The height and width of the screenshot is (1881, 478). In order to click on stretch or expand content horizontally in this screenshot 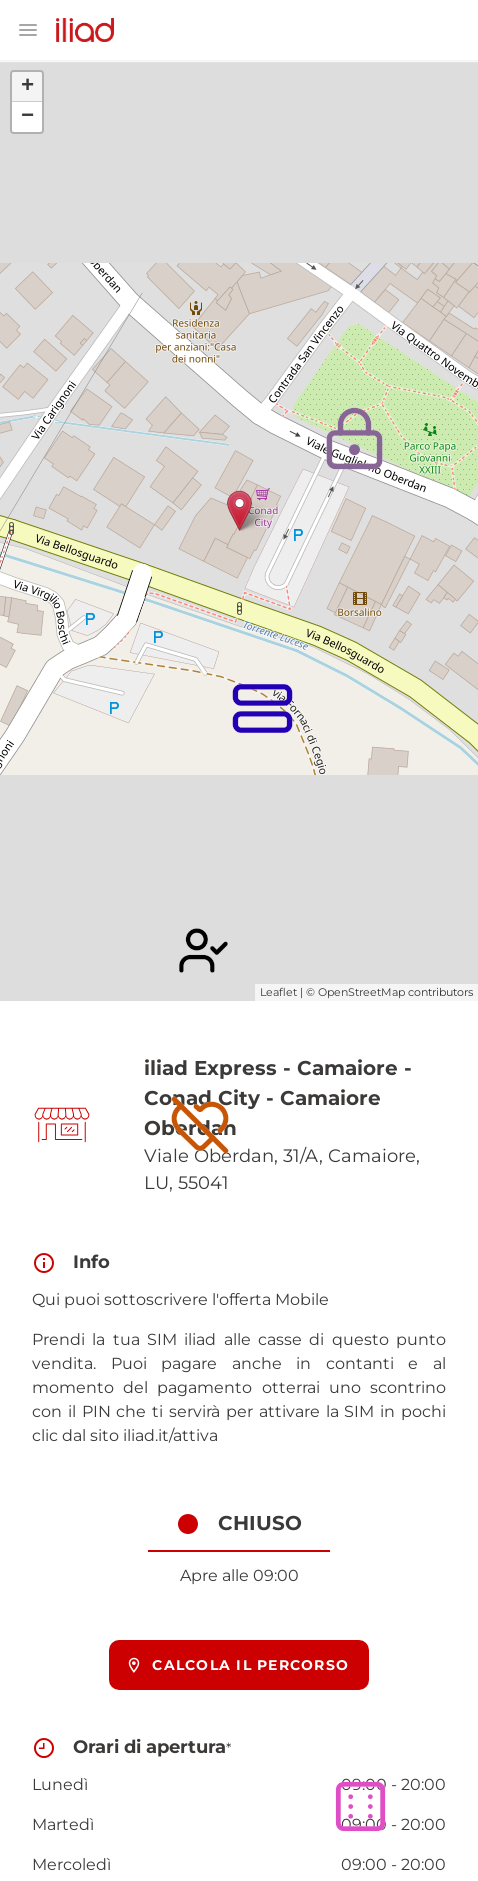, I will do `click(262, 708)`.